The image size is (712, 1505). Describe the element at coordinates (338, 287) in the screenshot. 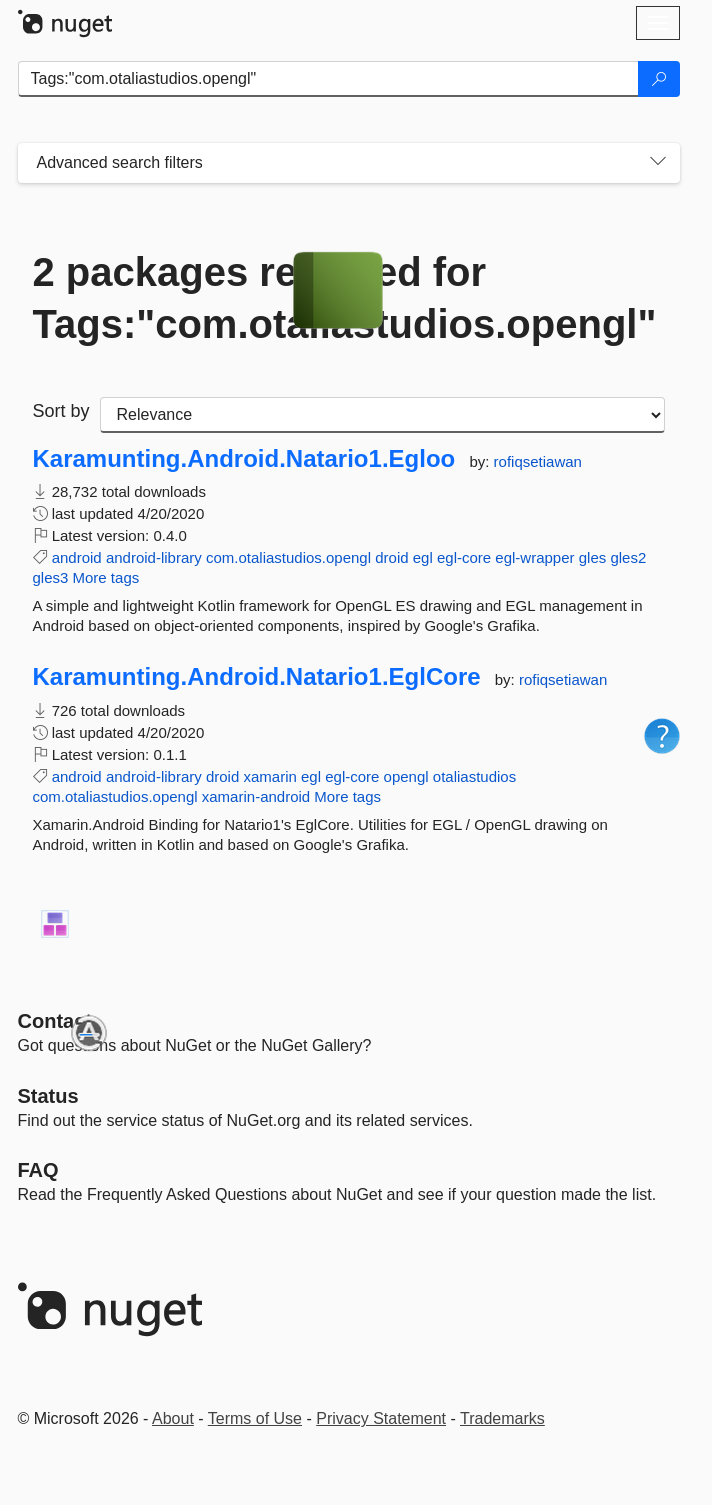

I see `access desktop folder` at that location.